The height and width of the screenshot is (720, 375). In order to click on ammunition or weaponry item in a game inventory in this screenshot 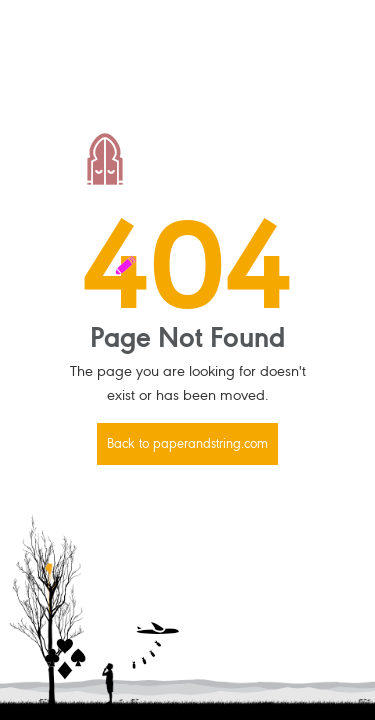, I will do `click(126, 265)`.